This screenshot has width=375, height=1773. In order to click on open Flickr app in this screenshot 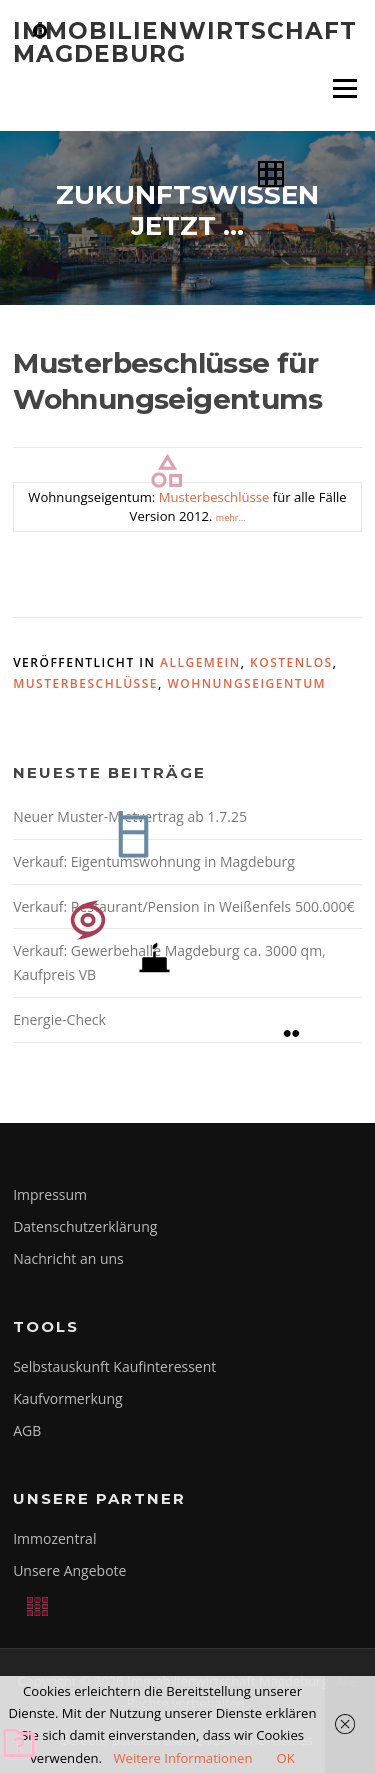, I will do `click(291, 1033)`.